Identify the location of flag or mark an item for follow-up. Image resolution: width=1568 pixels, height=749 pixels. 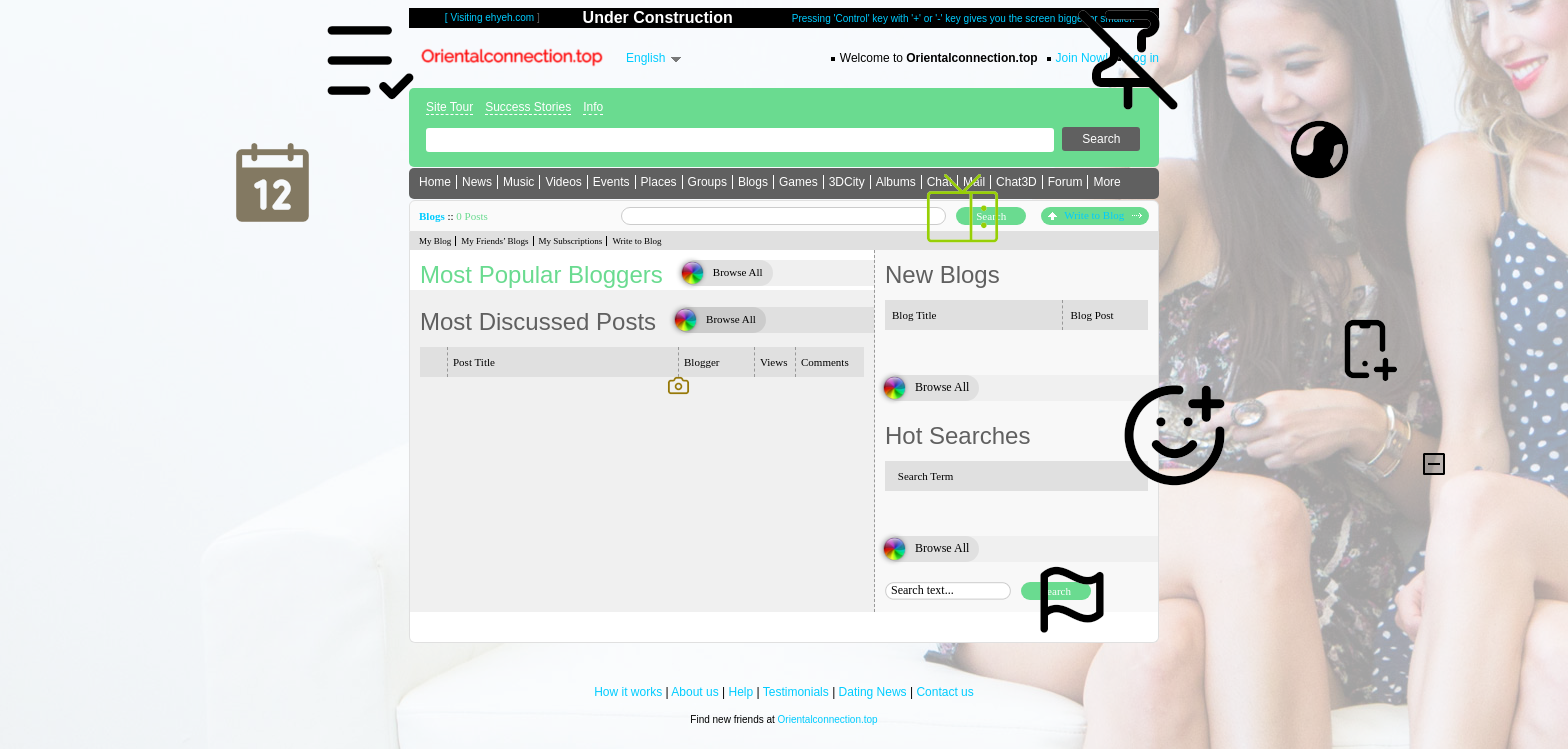
(1069, 598).